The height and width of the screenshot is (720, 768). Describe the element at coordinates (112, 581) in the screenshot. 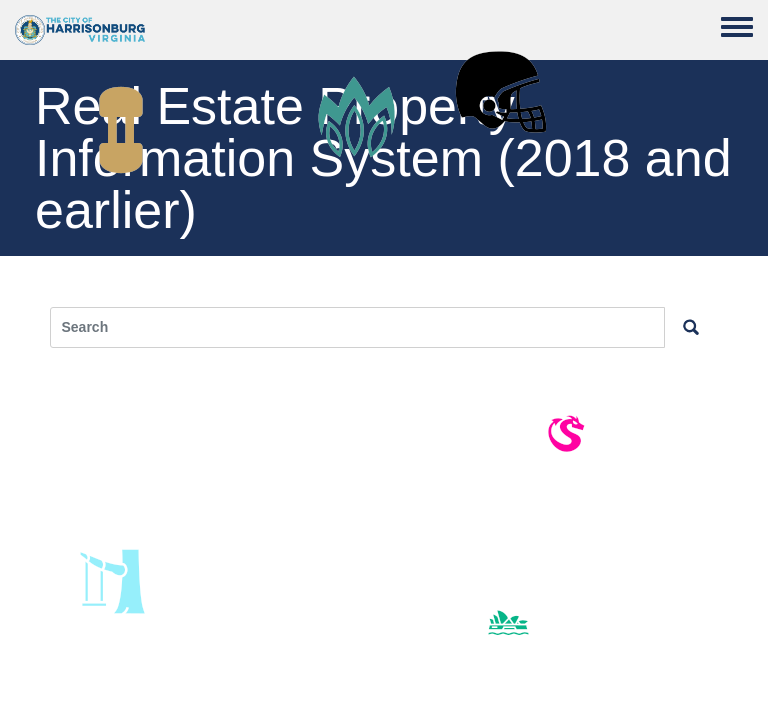

I see `access playground or recreational areas` at that location.